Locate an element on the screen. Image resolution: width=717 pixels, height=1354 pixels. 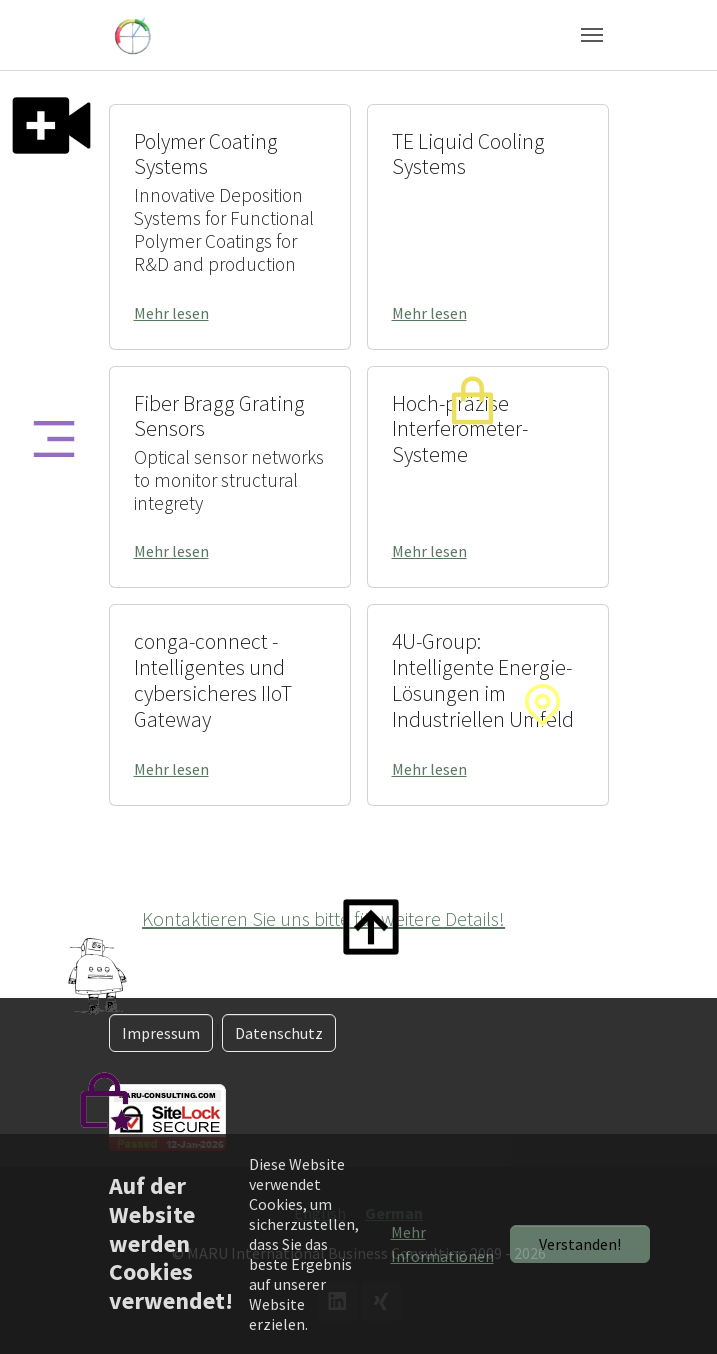
open navigation menu is located at coordinates (54, 439).